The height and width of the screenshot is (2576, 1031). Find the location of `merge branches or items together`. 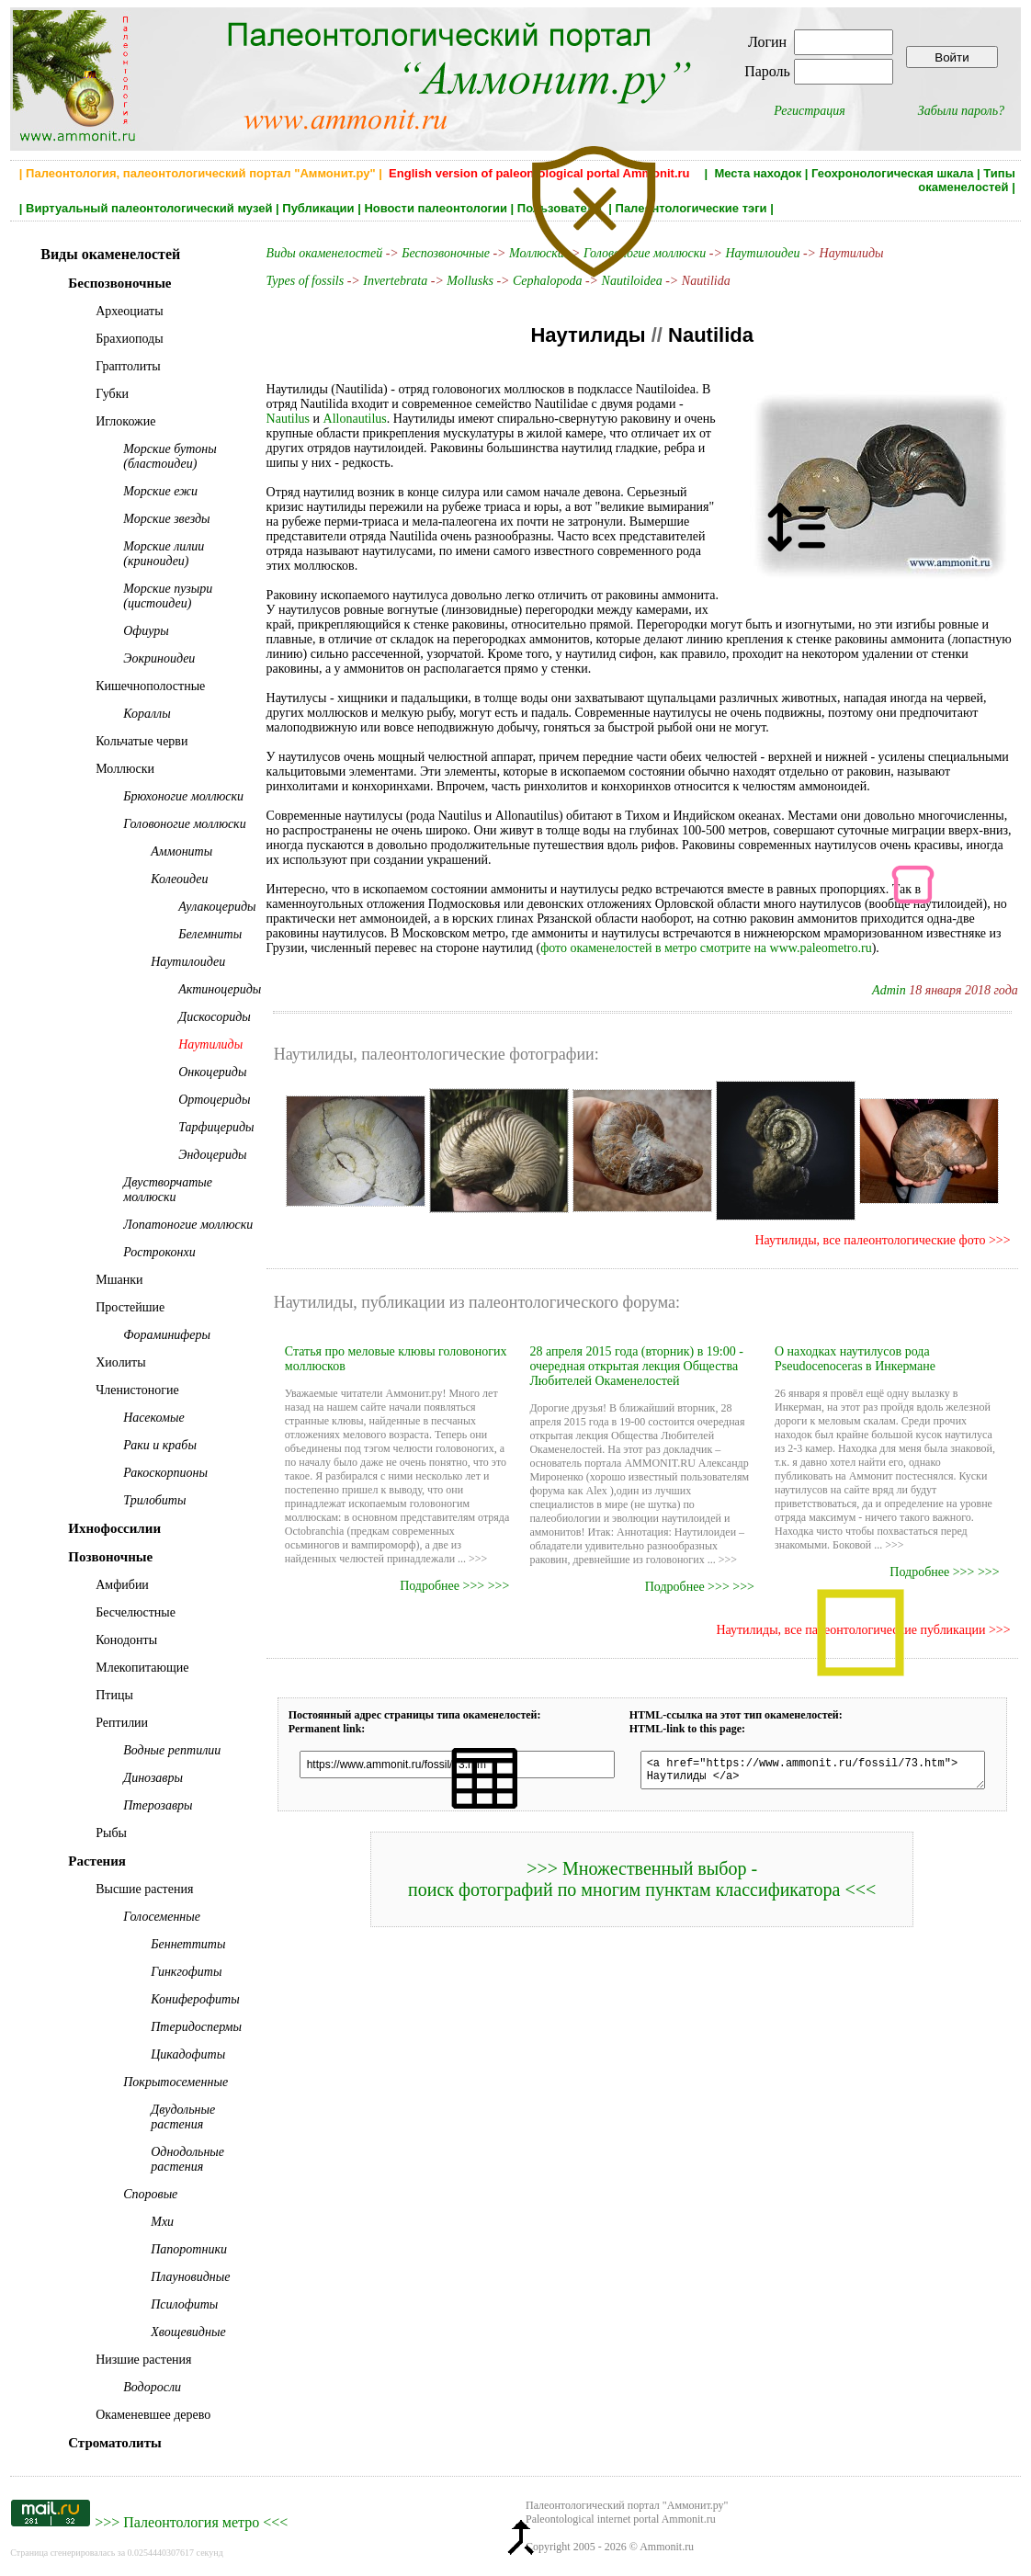

merge branches or items together is located at coordinates (521, 2537).